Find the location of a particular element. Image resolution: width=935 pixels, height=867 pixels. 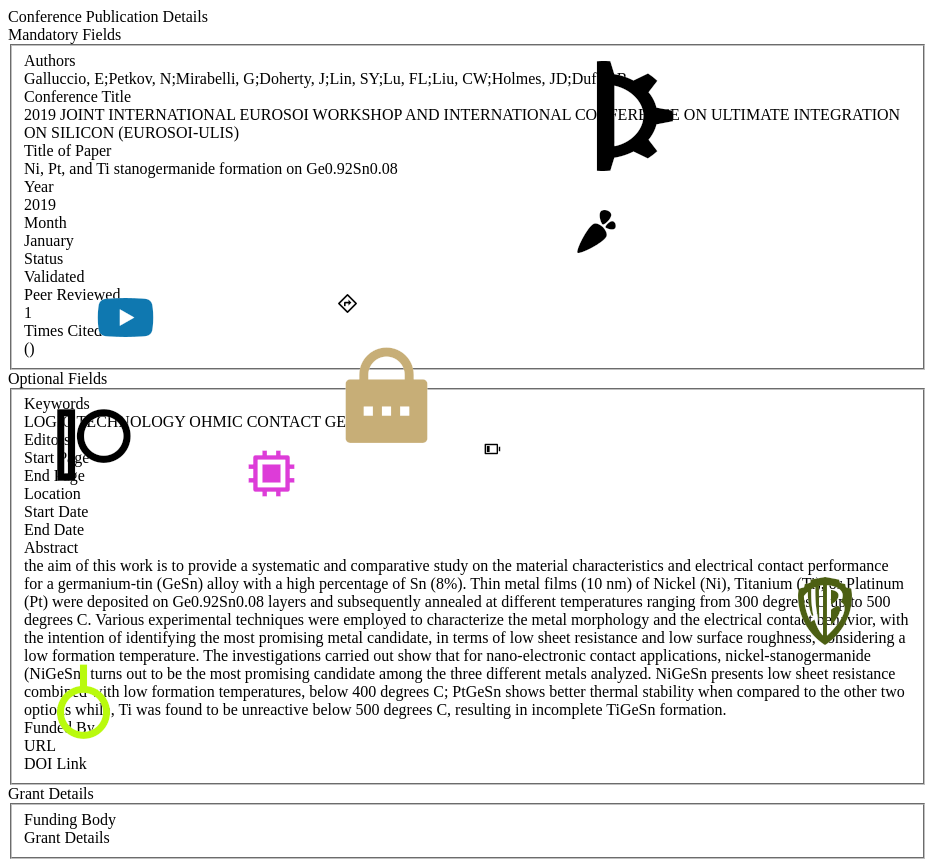

dlib machine learning library logo is located at coordinates (635, 116).